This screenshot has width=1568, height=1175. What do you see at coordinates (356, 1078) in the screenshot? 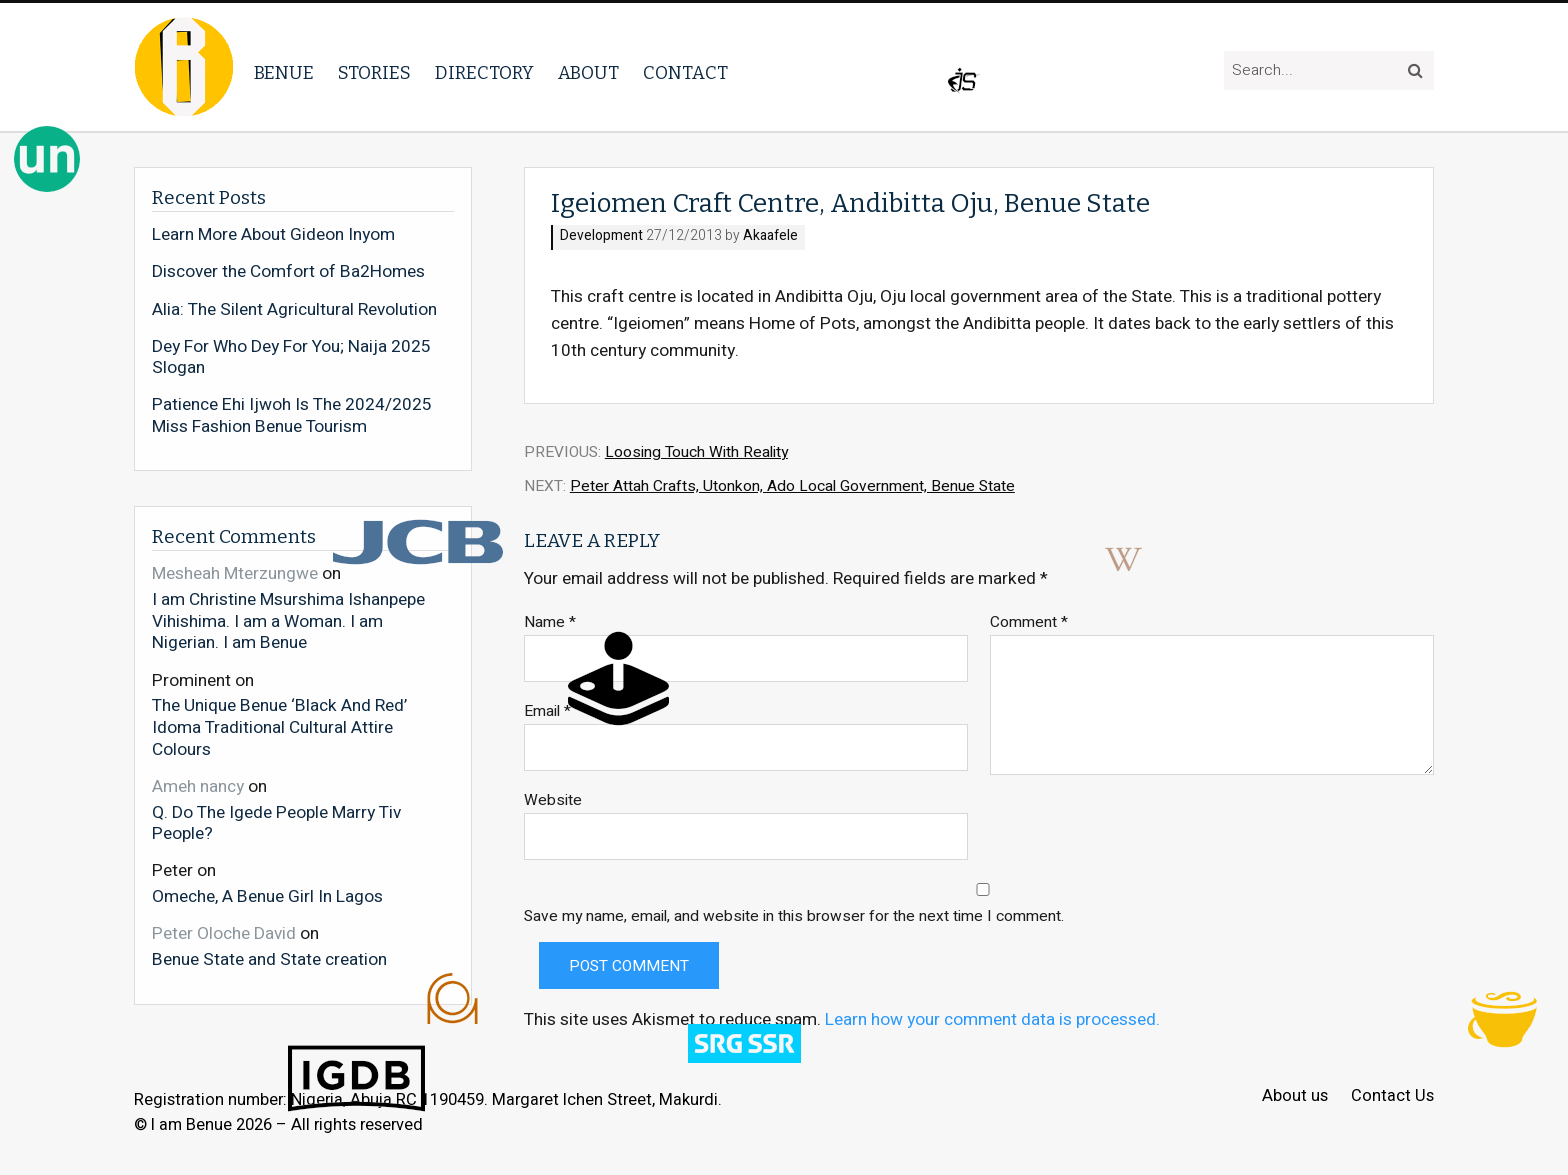
I see `visit IGDB (Internet Game Database) website` at bounding box center [356, 1078].